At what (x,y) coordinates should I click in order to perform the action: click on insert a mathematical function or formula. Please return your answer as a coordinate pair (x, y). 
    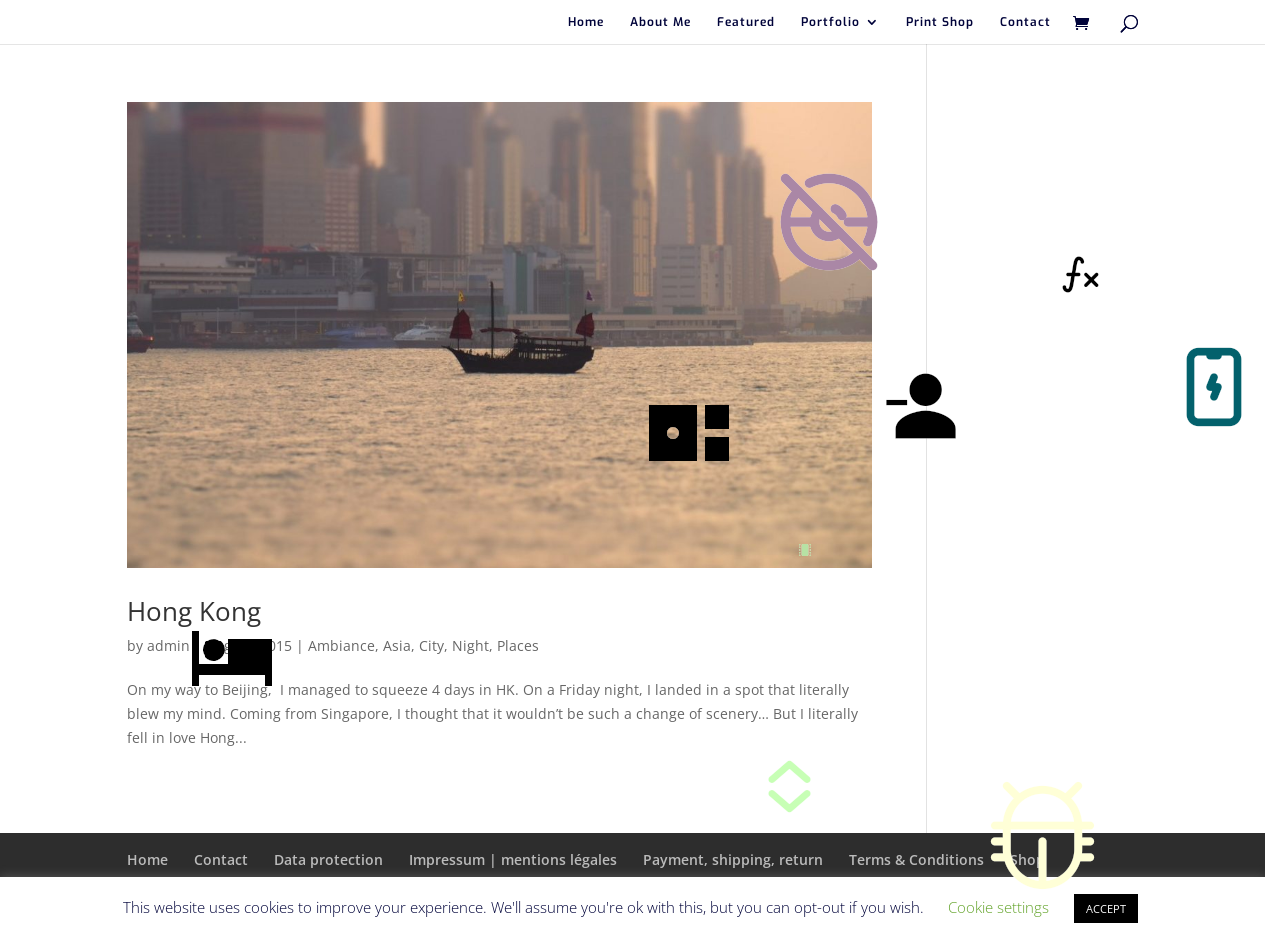
    Looking at the image, I should click on (1080, 274).